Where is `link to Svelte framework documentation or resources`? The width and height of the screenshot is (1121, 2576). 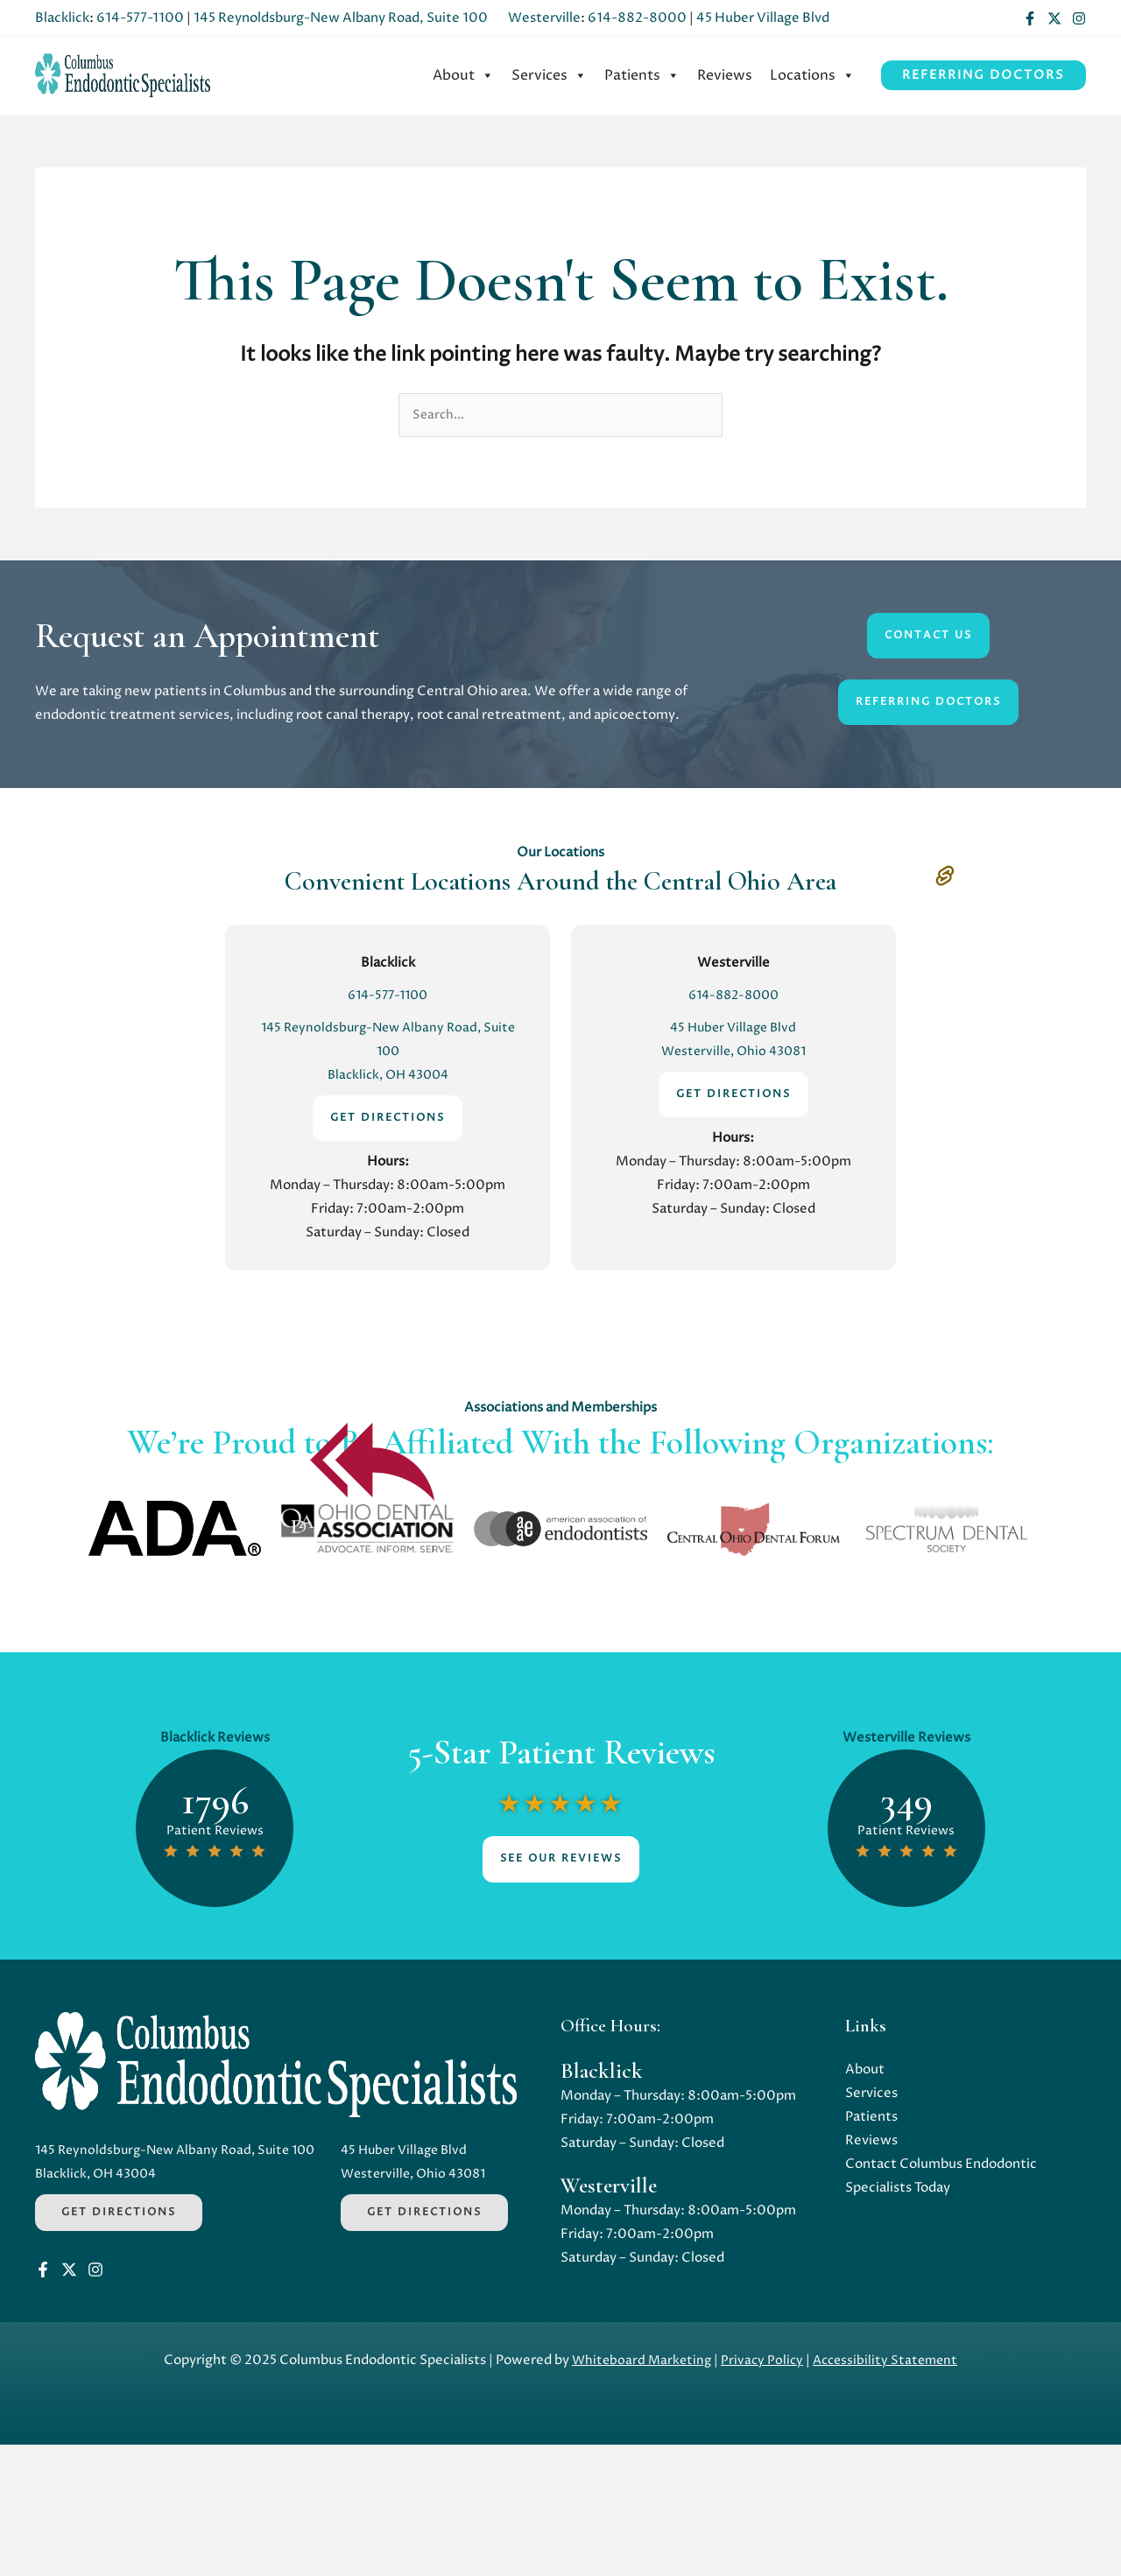 link to Svelte framework documentation or resources is located at coordinates (945, 875).